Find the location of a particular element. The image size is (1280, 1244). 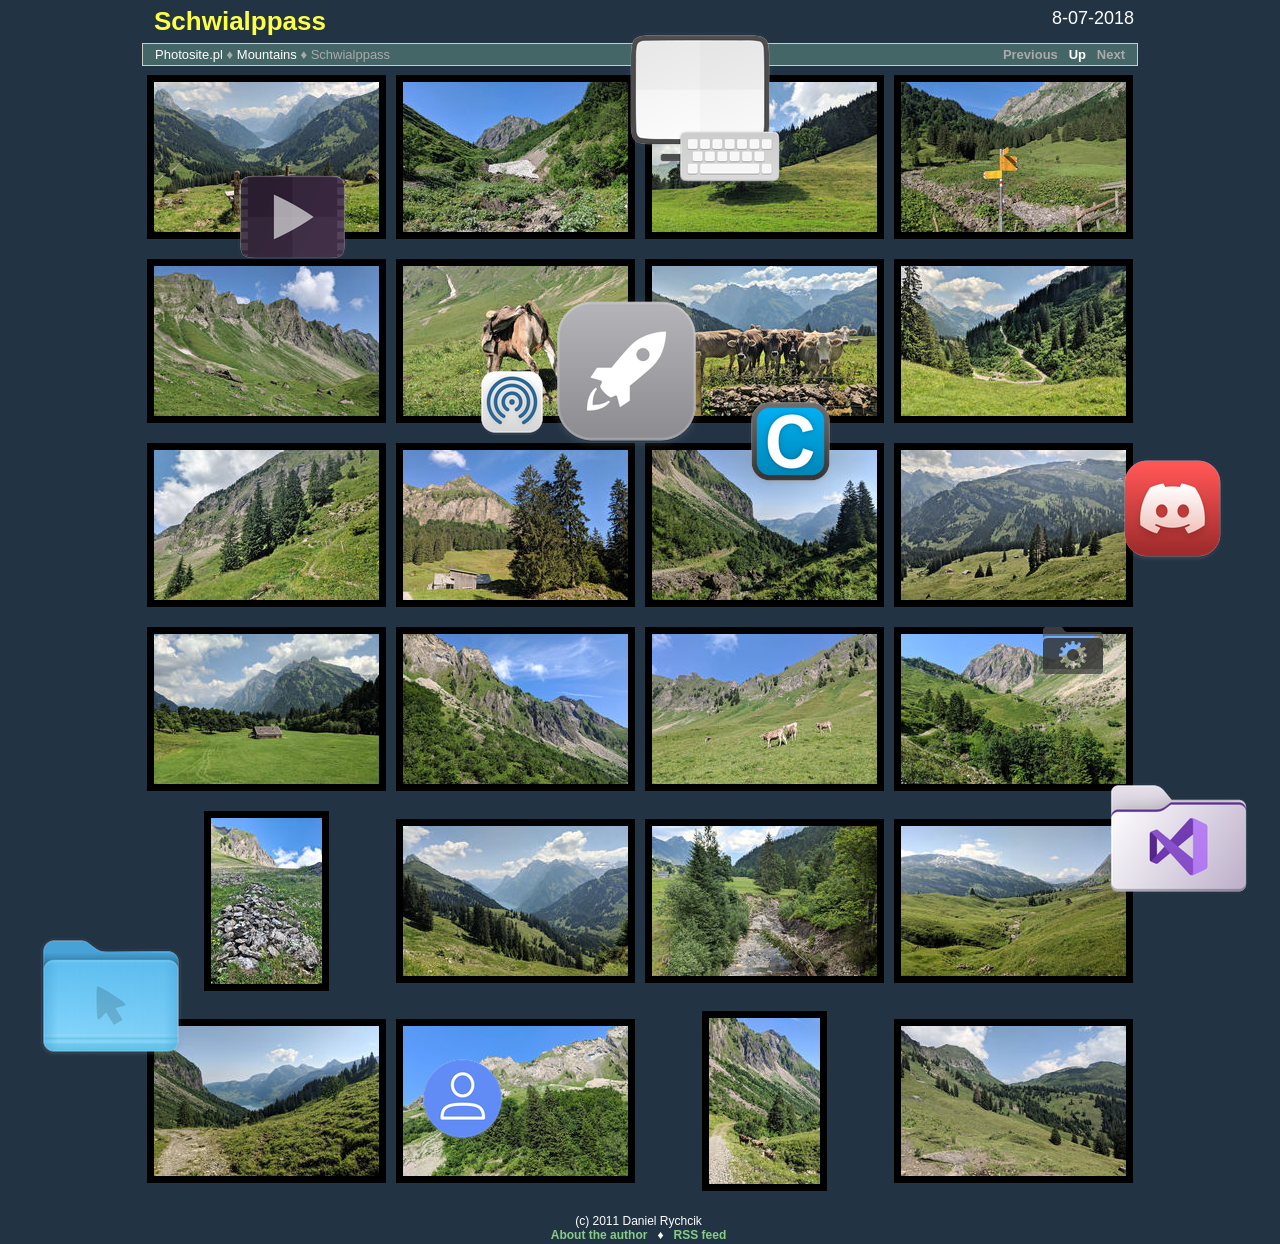

view smart folder with automated rules is located at coordinates (1073, 650).